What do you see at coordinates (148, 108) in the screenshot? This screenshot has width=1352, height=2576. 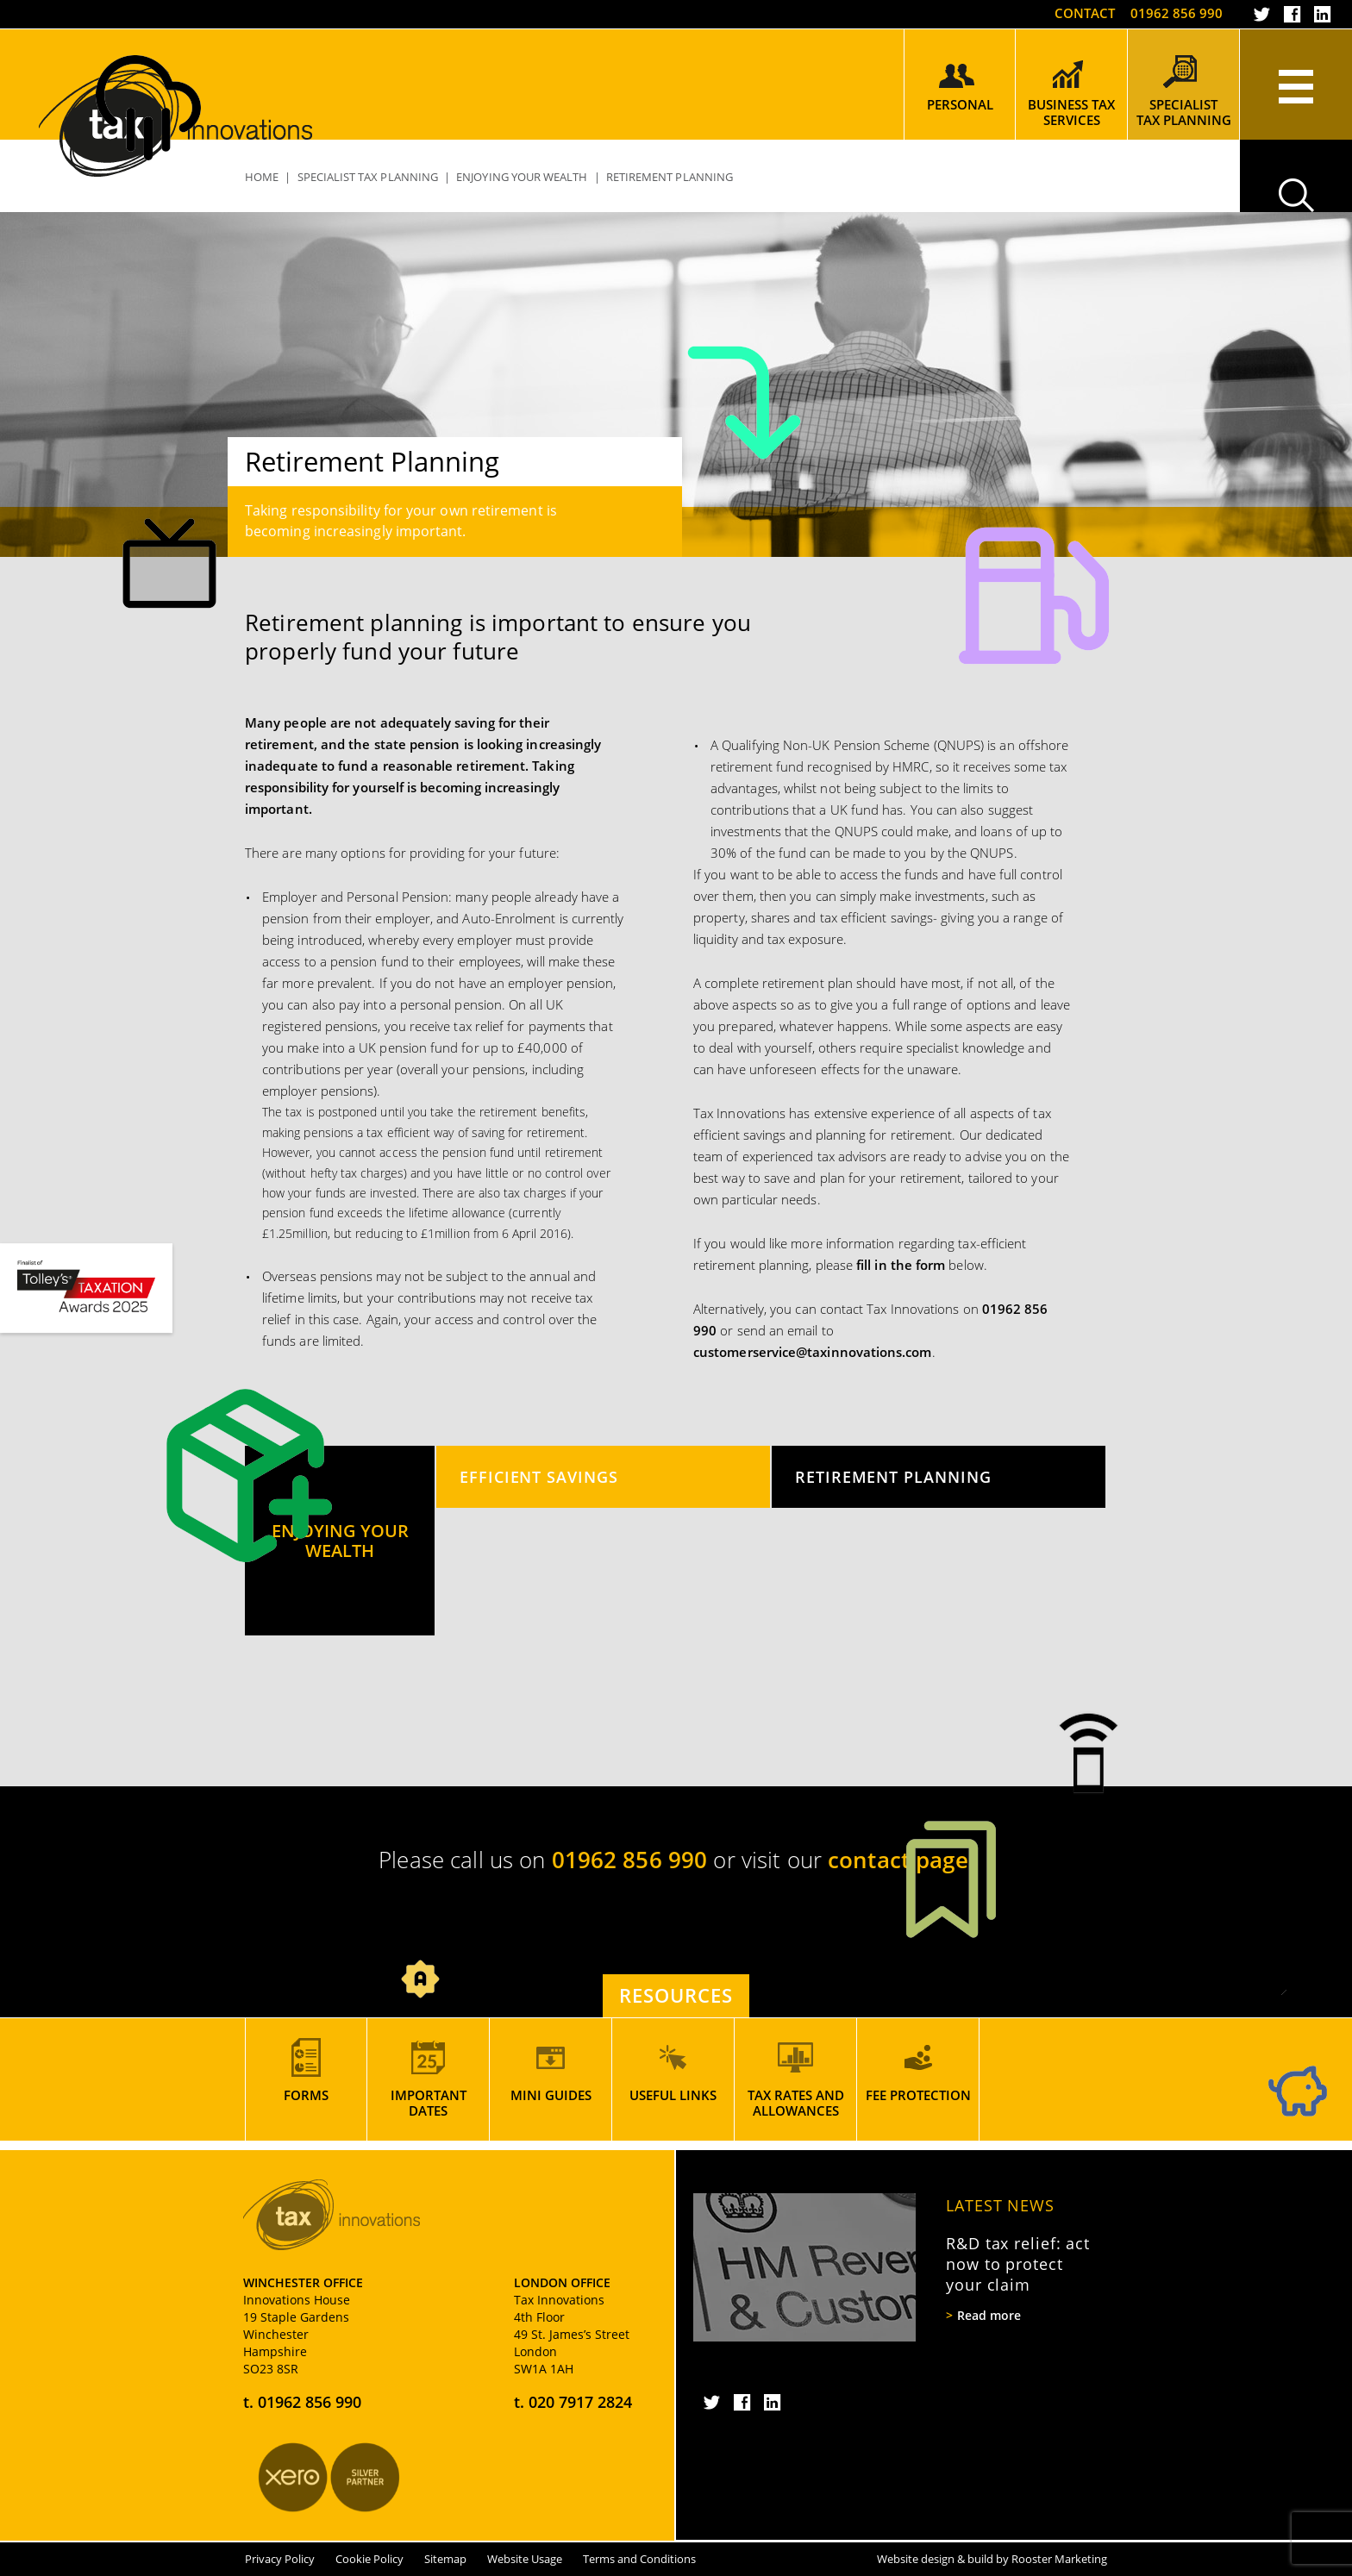 I see `indicates rainy weather conditions` at bounding box center [148, 108].